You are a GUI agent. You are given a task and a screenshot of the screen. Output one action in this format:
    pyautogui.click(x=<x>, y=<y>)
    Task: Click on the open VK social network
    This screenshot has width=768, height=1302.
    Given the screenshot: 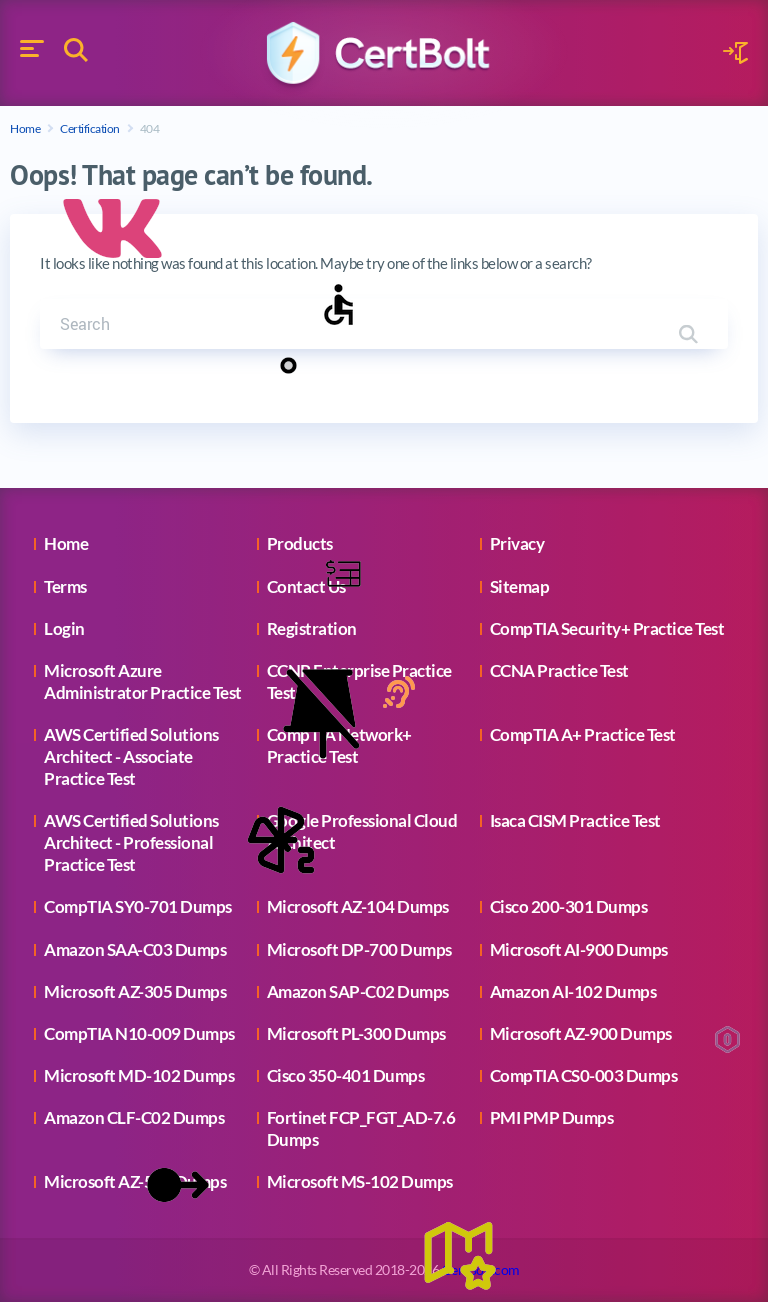 What is the action you would take?
    pyautogui.click(x=112, y=228)
    